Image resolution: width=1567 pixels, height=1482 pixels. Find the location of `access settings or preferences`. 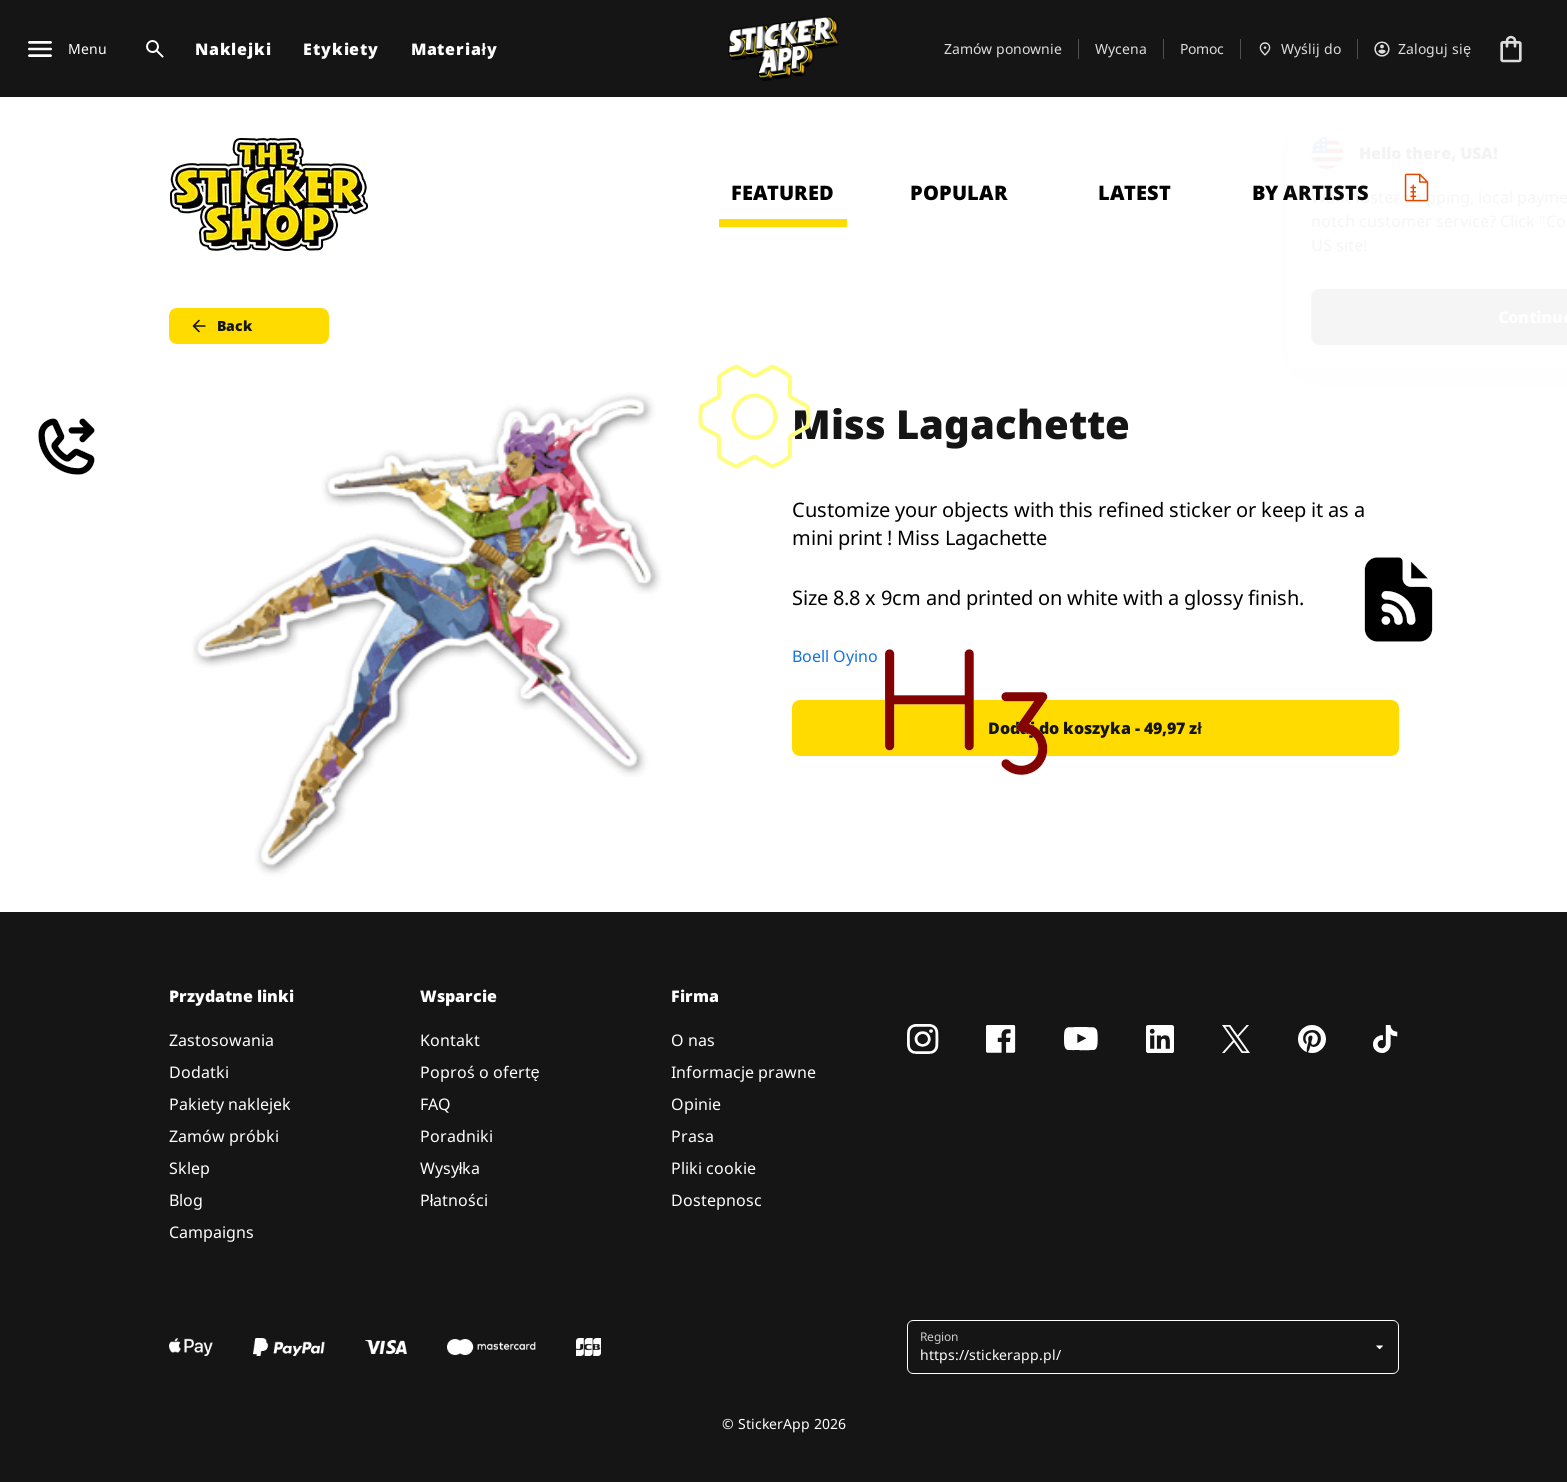

access settings or preferences is located at coordinates (754, 416).